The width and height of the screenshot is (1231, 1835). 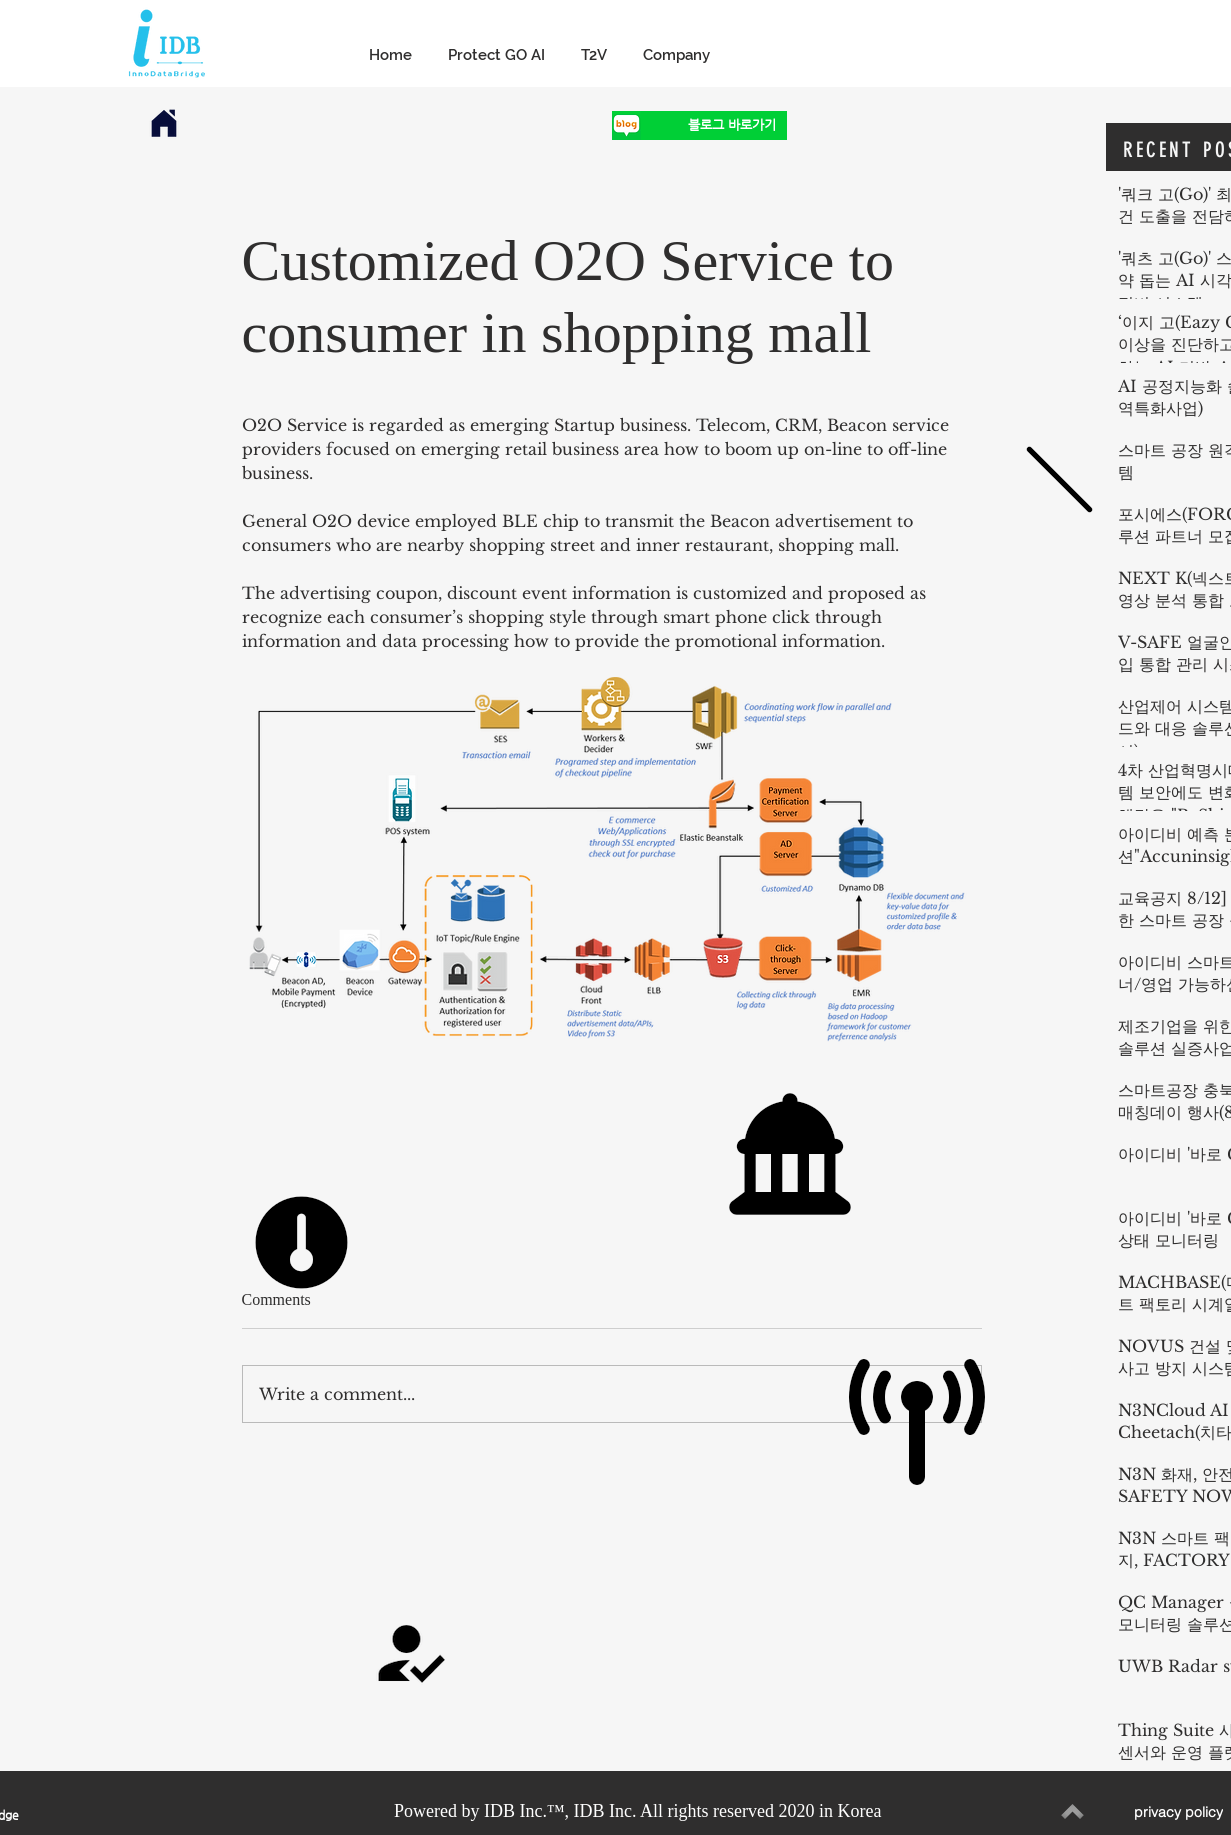 What do you see at coordinates (790, 1154) in the screenshot?
I see `view government or civic services` at bounding box center [790, 1154].